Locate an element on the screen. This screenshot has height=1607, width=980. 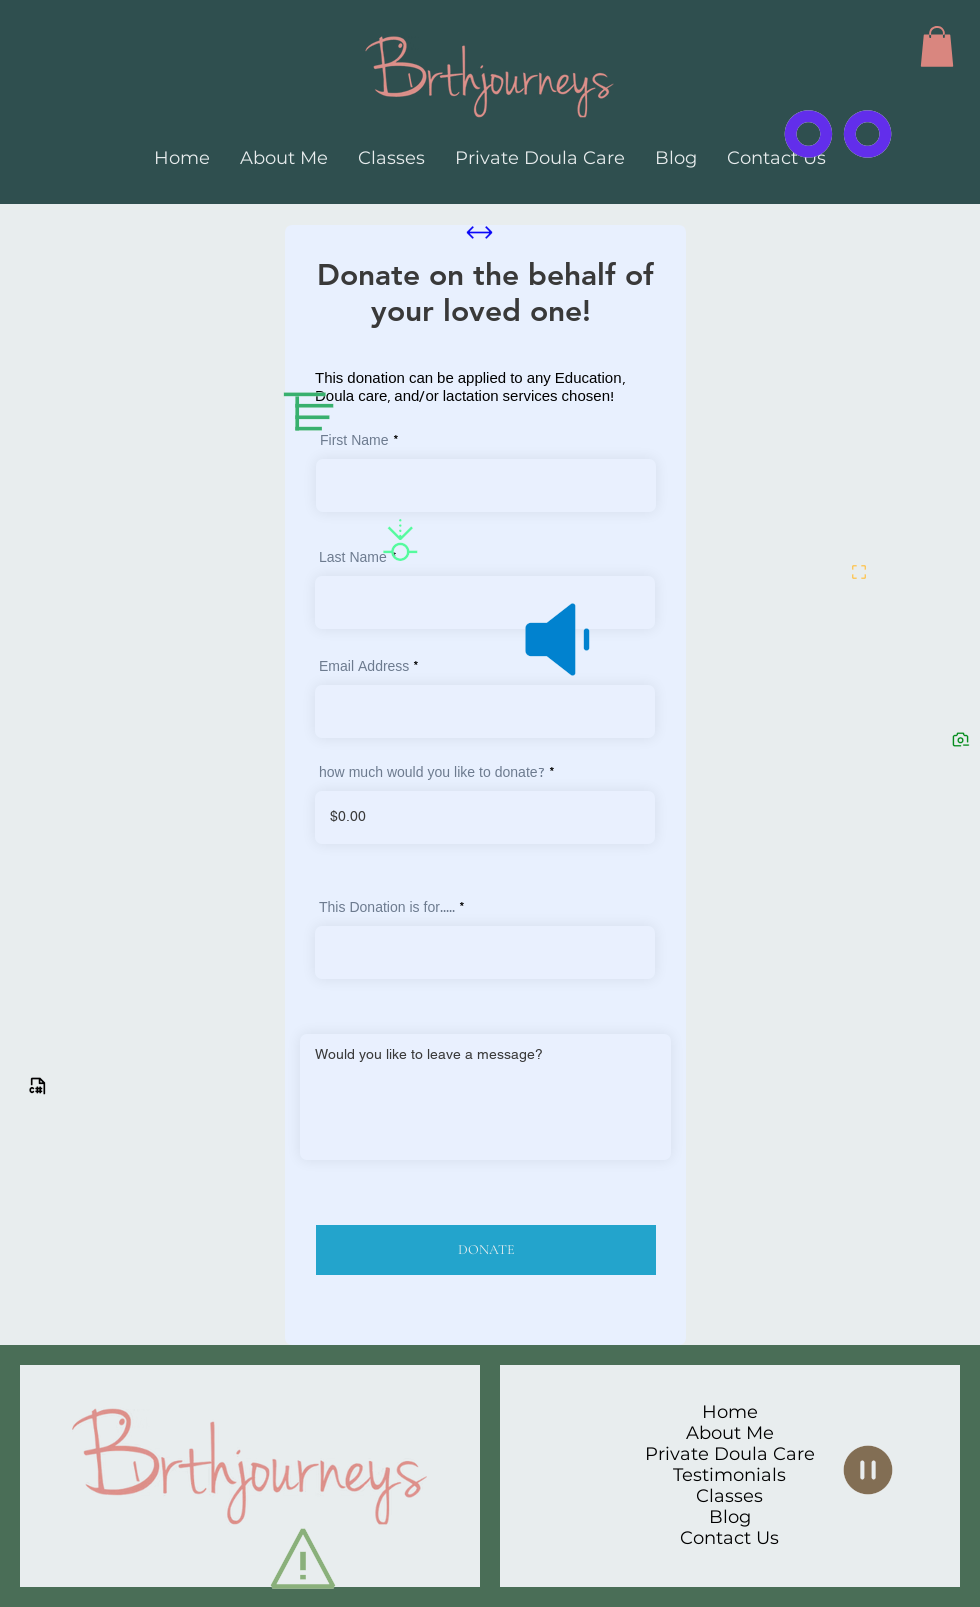
open a C# source code file is located at coordinates (38, 1086).